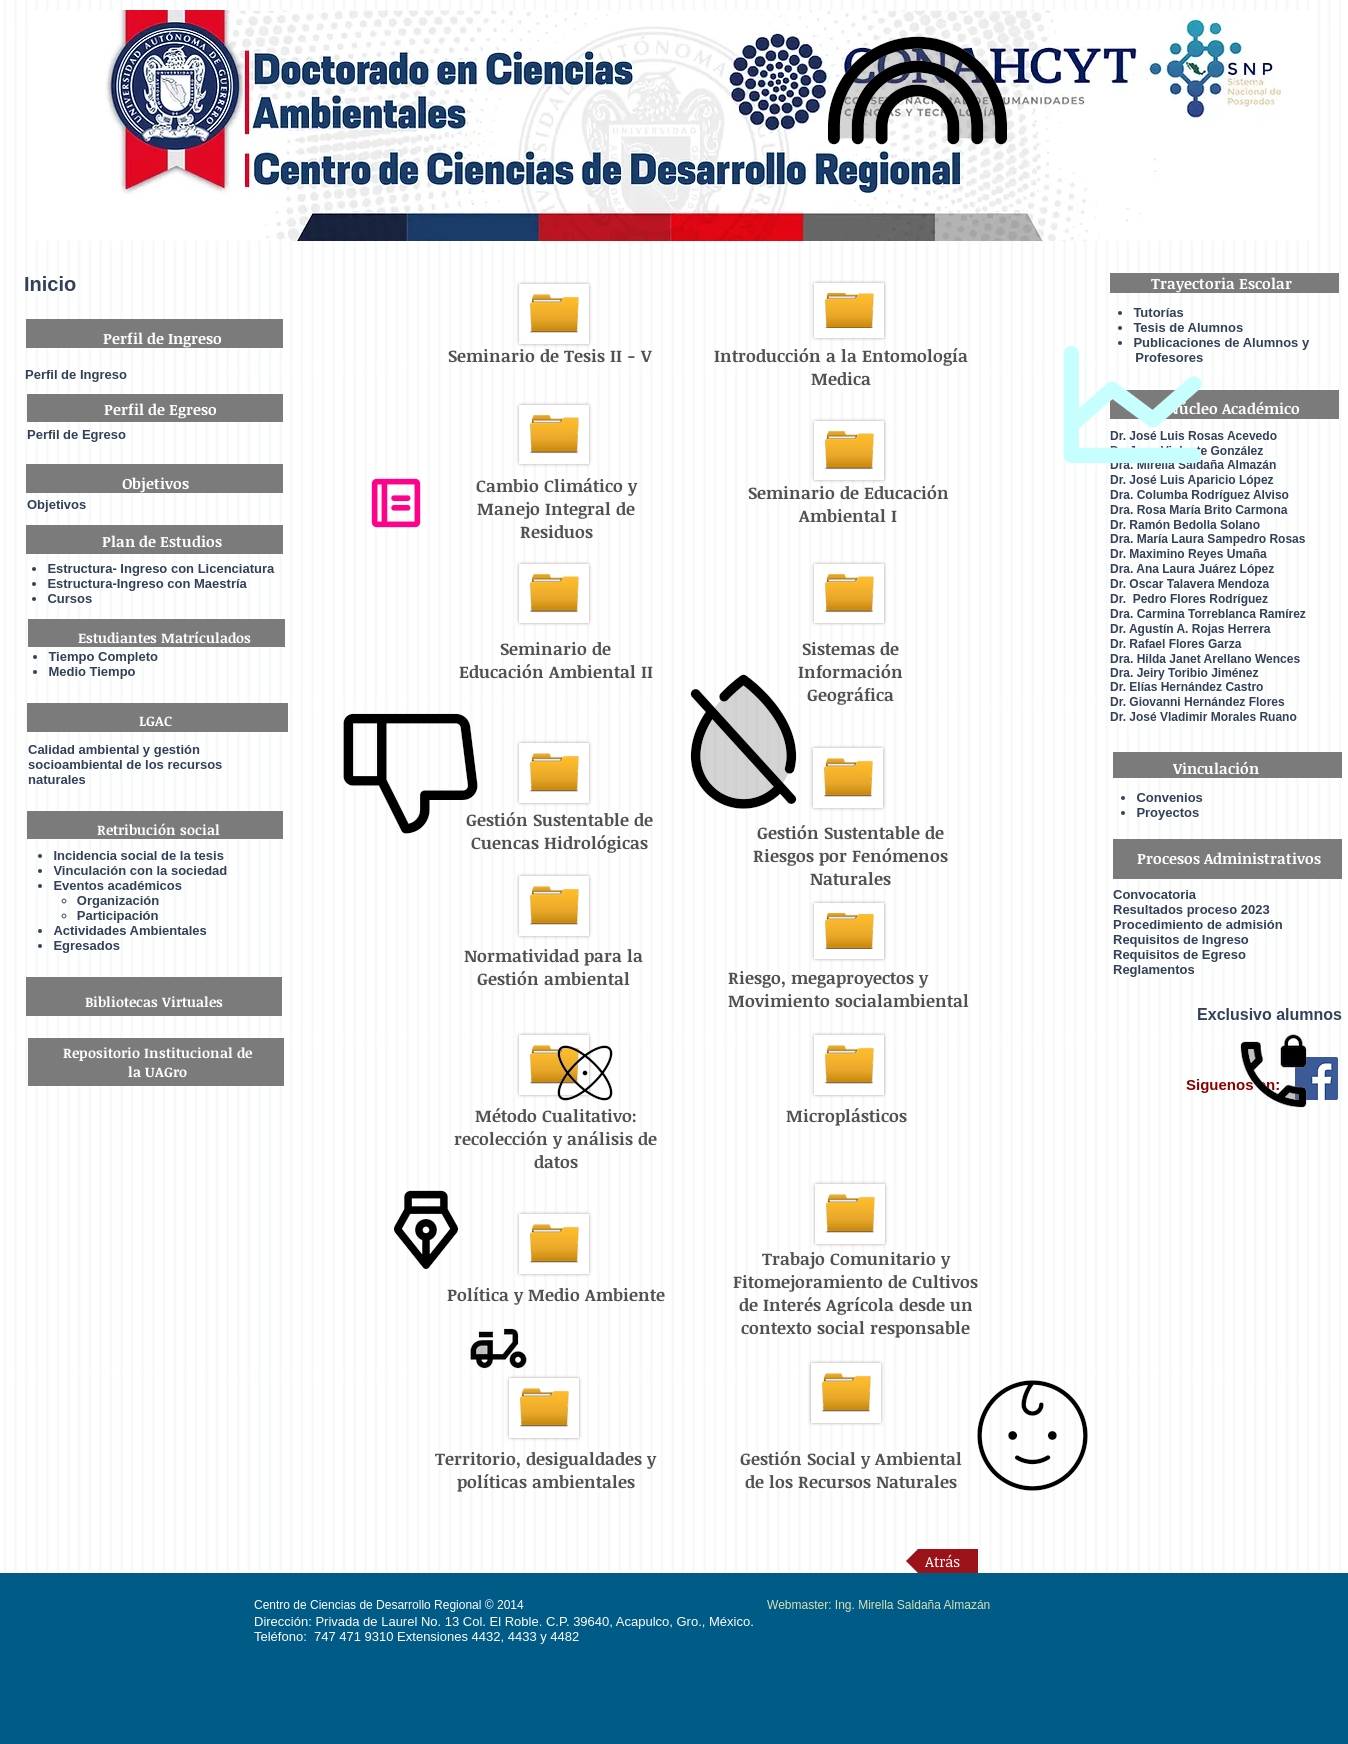 This screenshot has width=1348, height=1744. I want to click on indicates phone or call features are locked, so click(1273, 1074).